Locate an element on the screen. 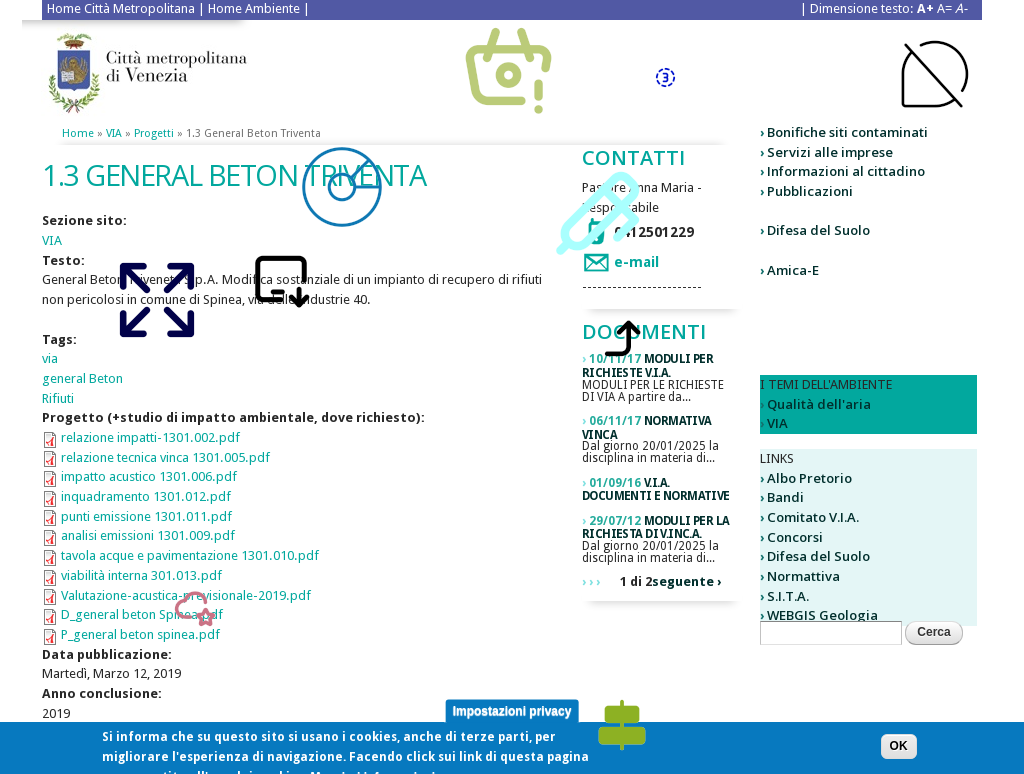 Image resolution: width=1024 pixels, height=774 pixels. download content to tablet device is located at coordinates (281, 279).